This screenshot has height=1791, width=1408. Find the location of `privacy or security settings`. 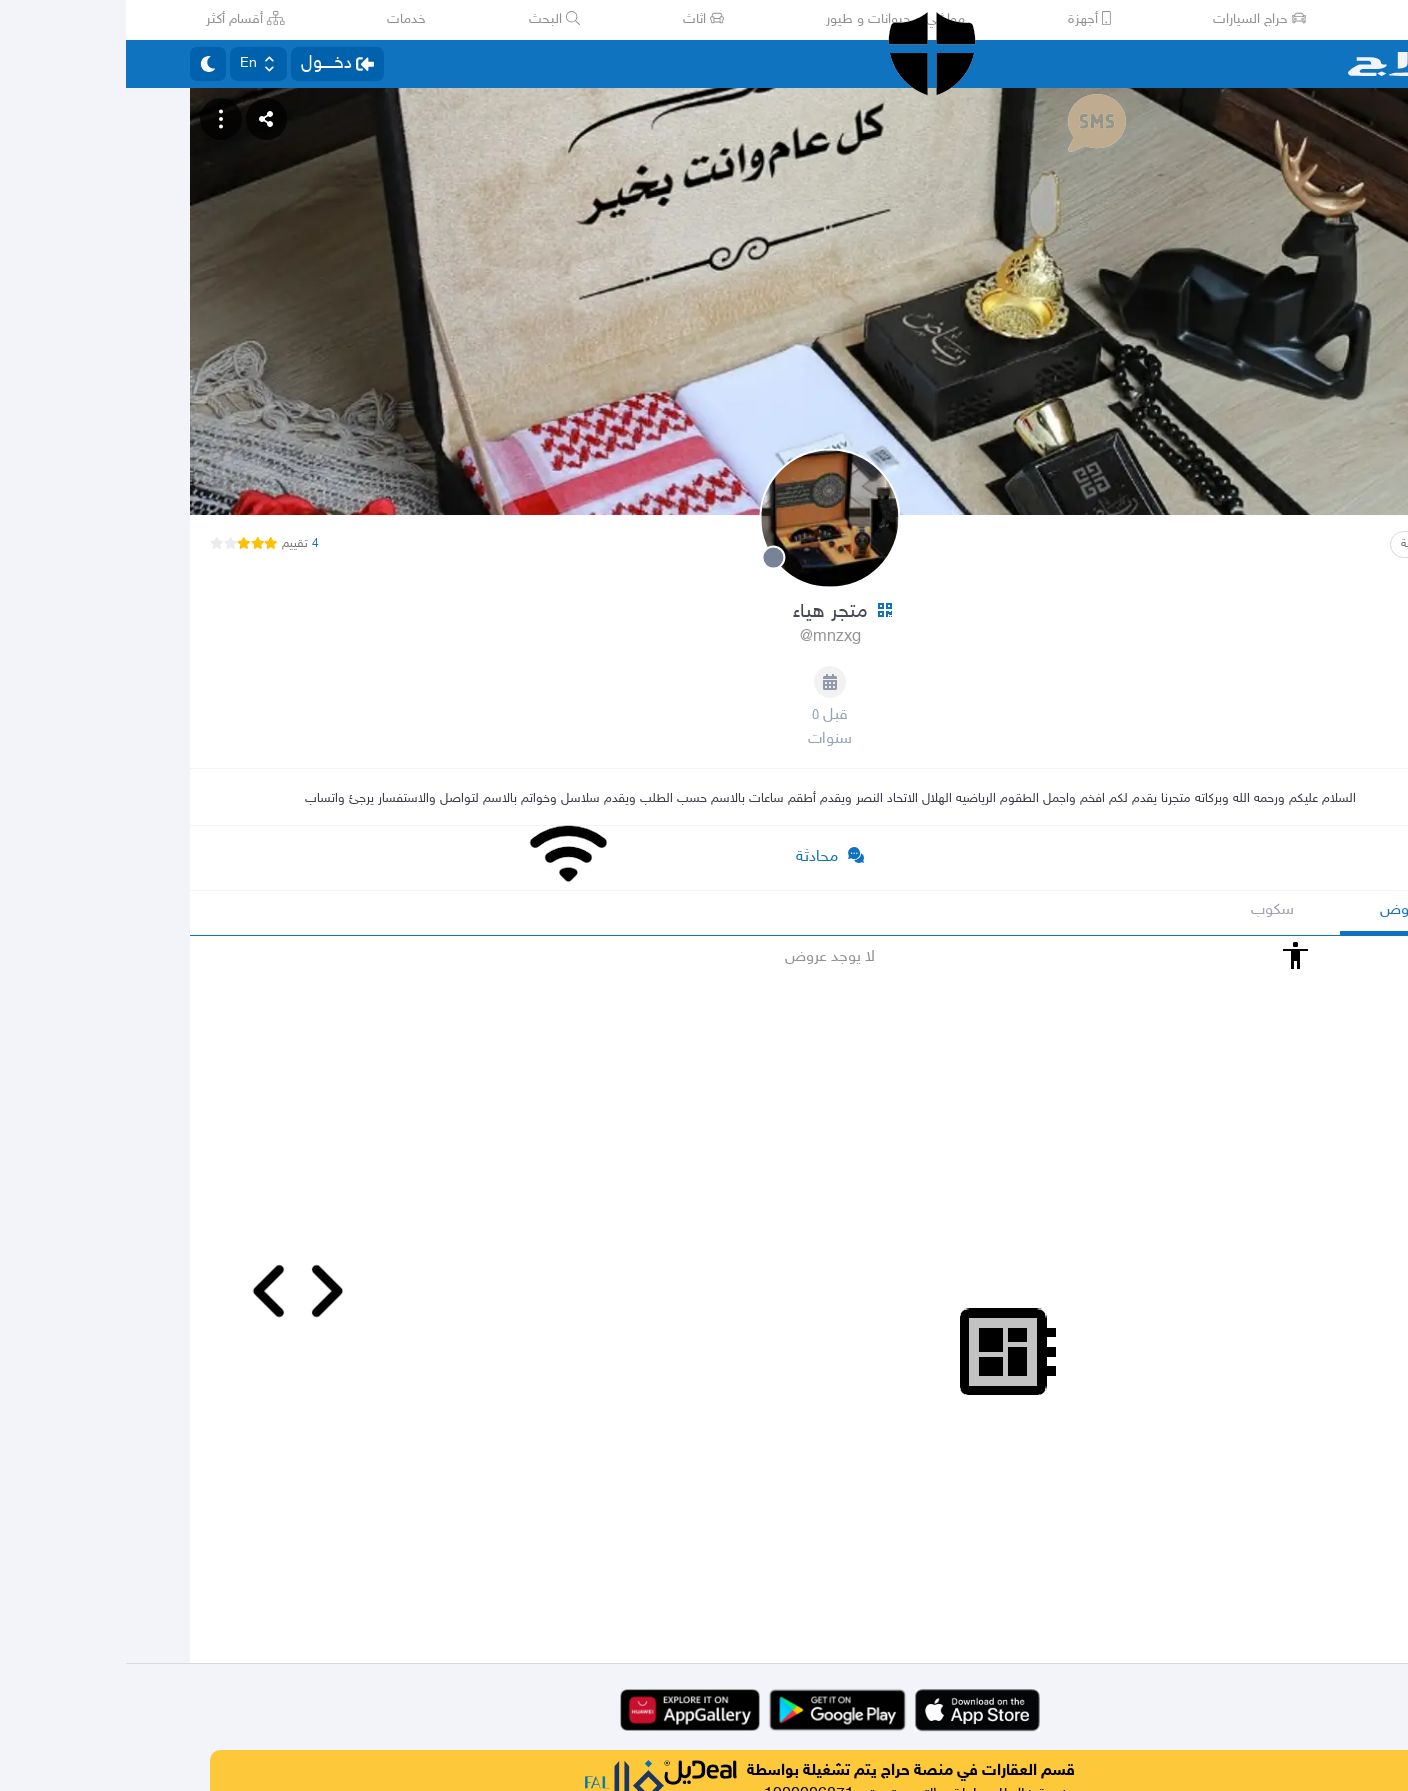

privacy or security settings is located at coordinates (932, 53).